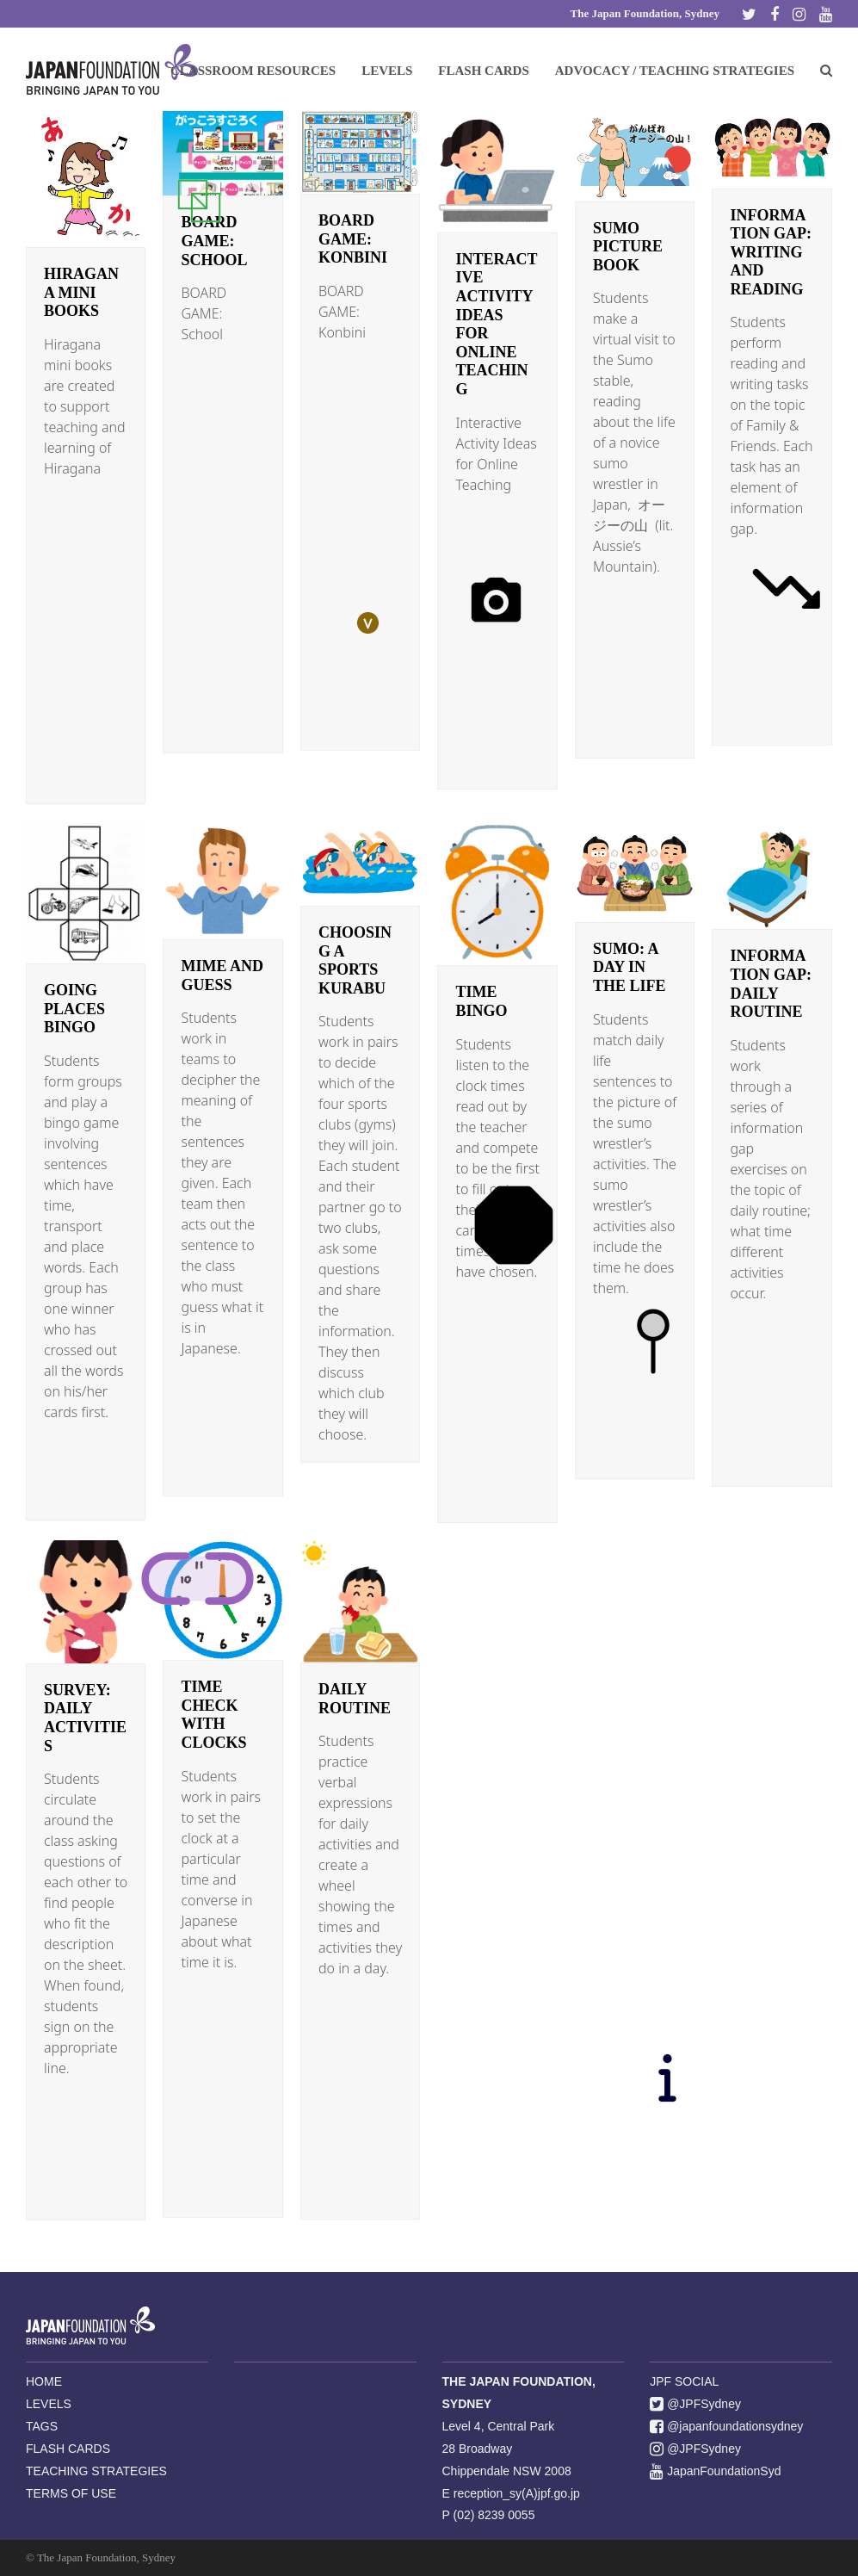  I want to click on indicates a stop or warning state, so click(514, 1225).